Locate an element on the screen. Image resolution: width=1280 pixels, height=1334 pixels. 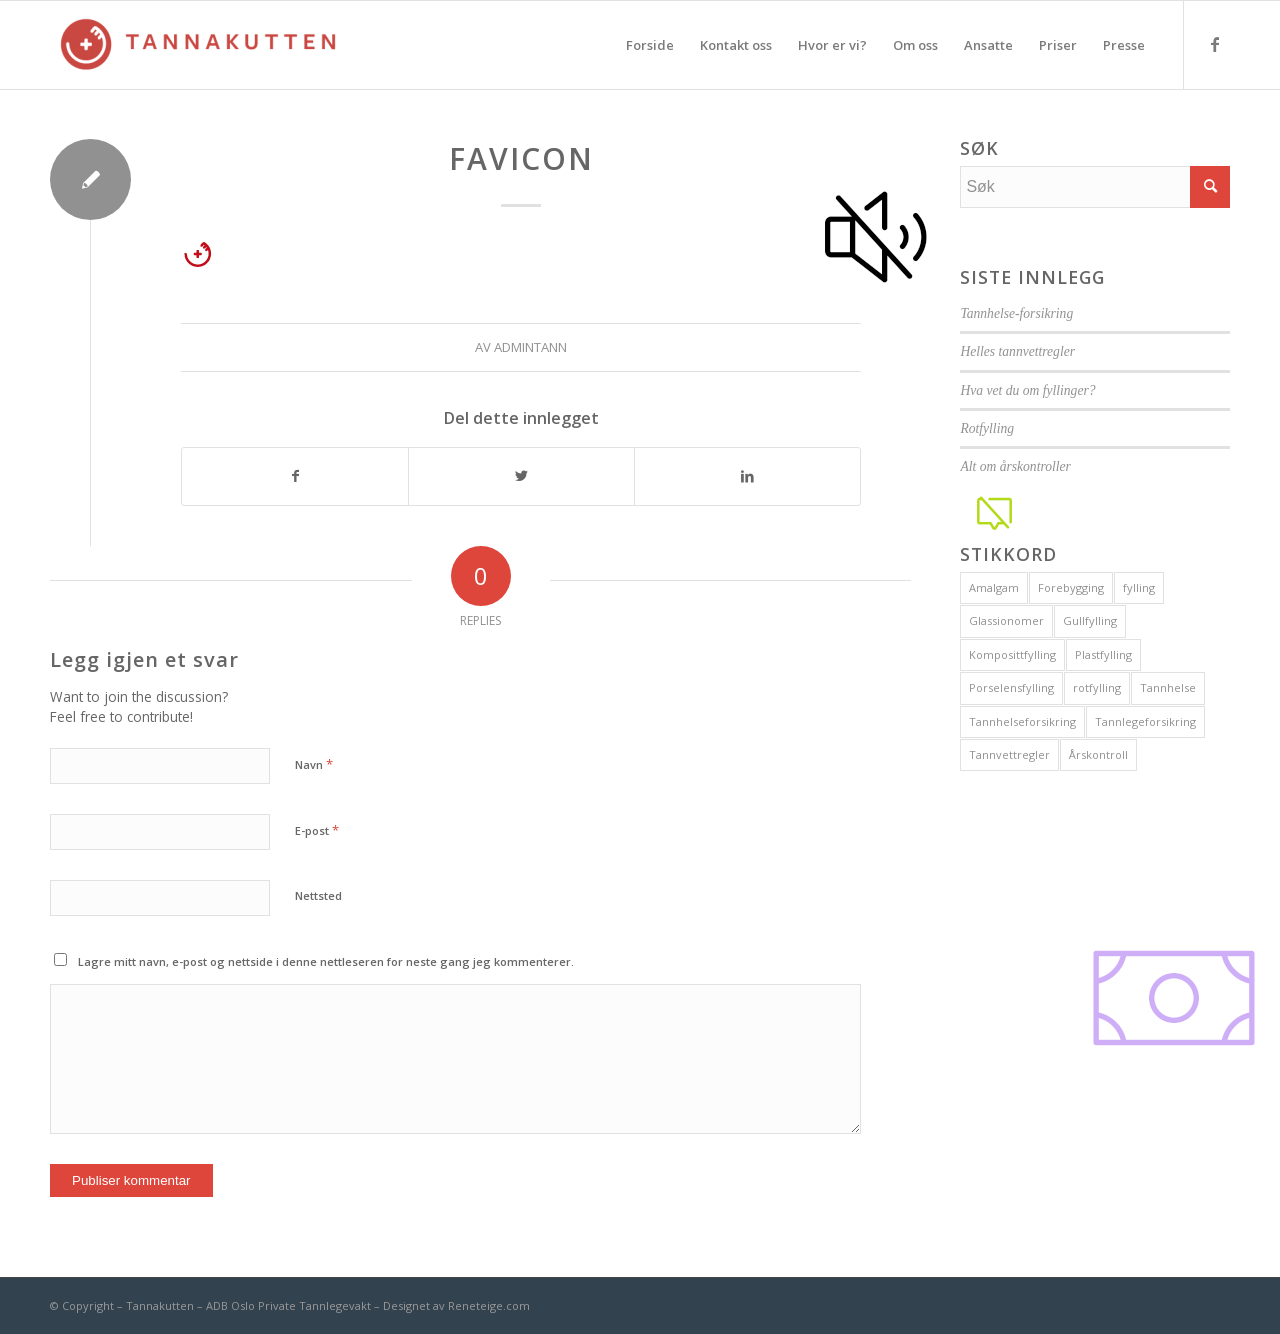
view your balance or funds is located at coordinates (1174, 998).